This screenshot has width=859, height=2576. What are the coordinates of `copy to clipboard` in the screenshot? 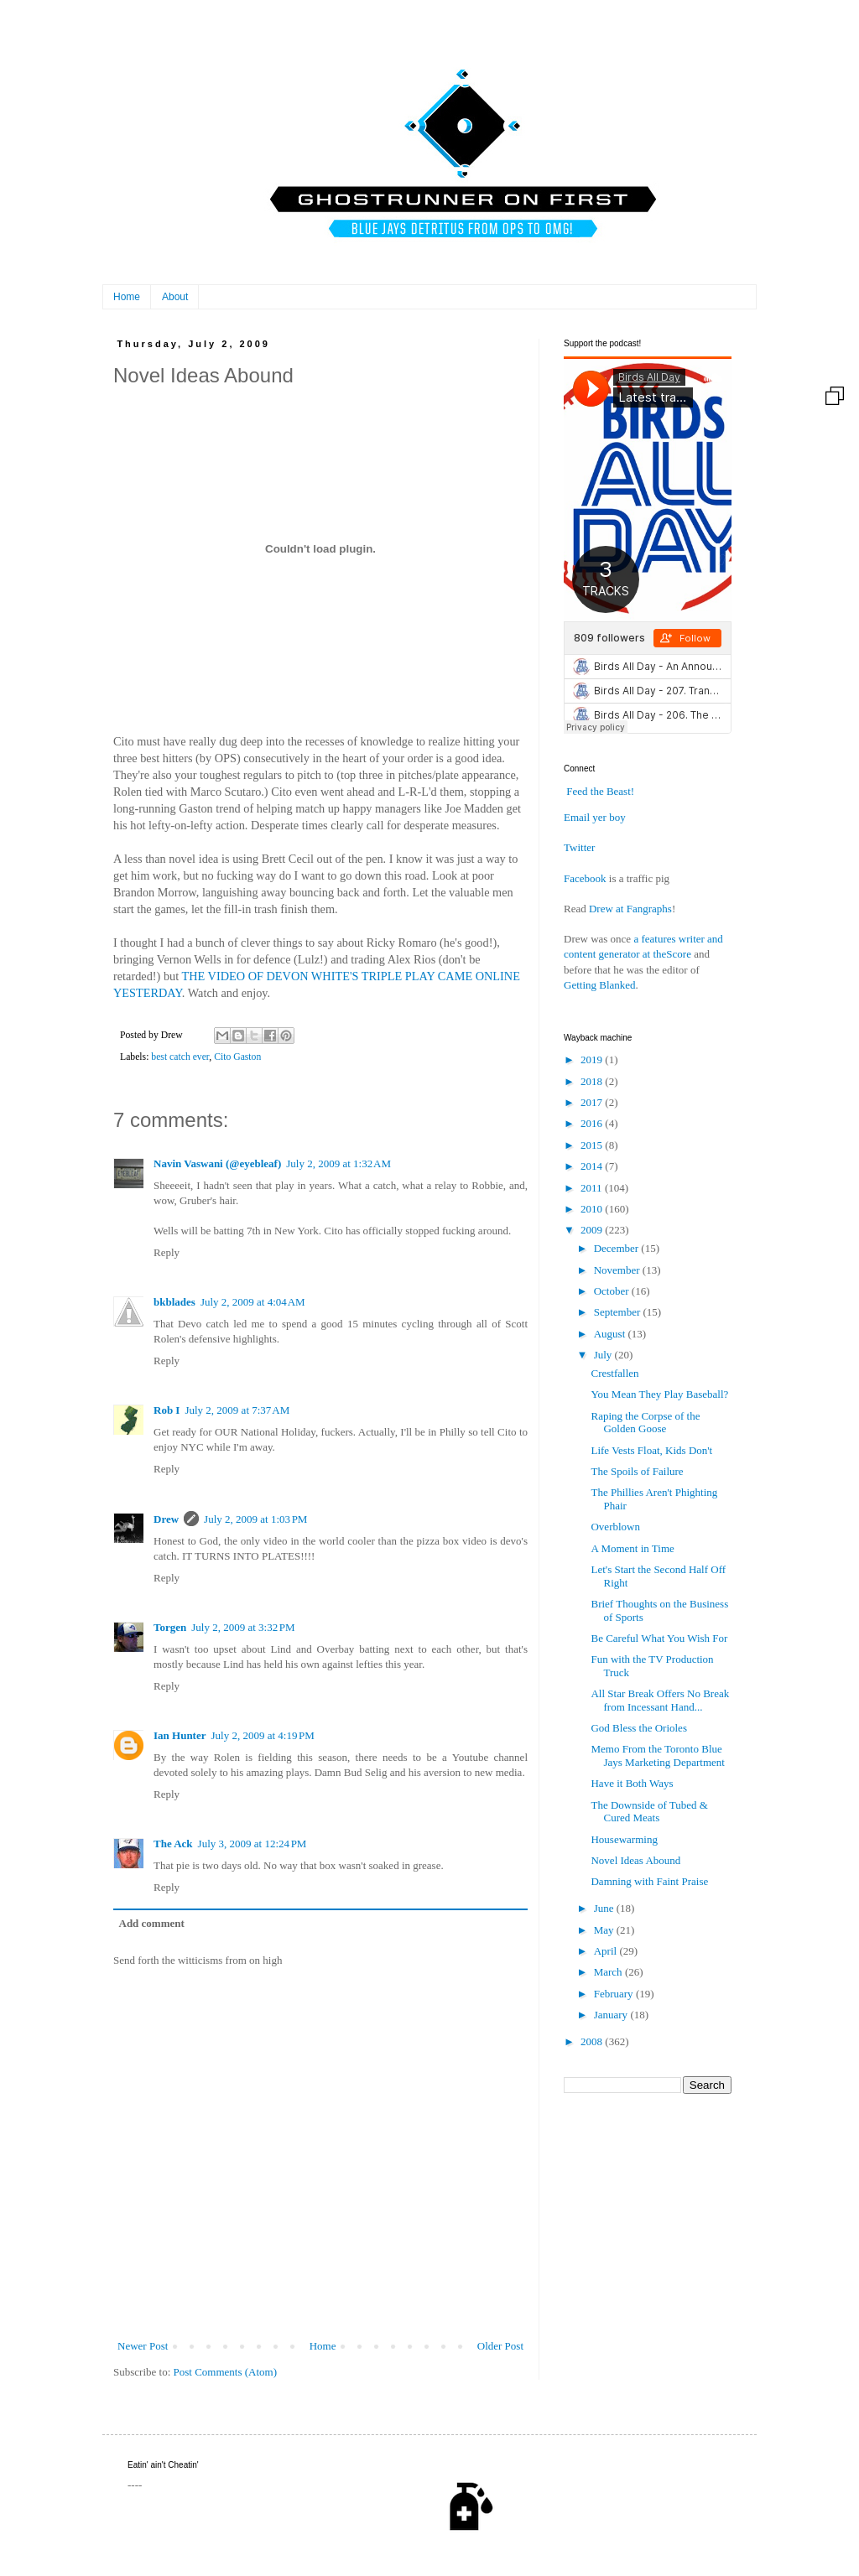 It's located at (835, 396).